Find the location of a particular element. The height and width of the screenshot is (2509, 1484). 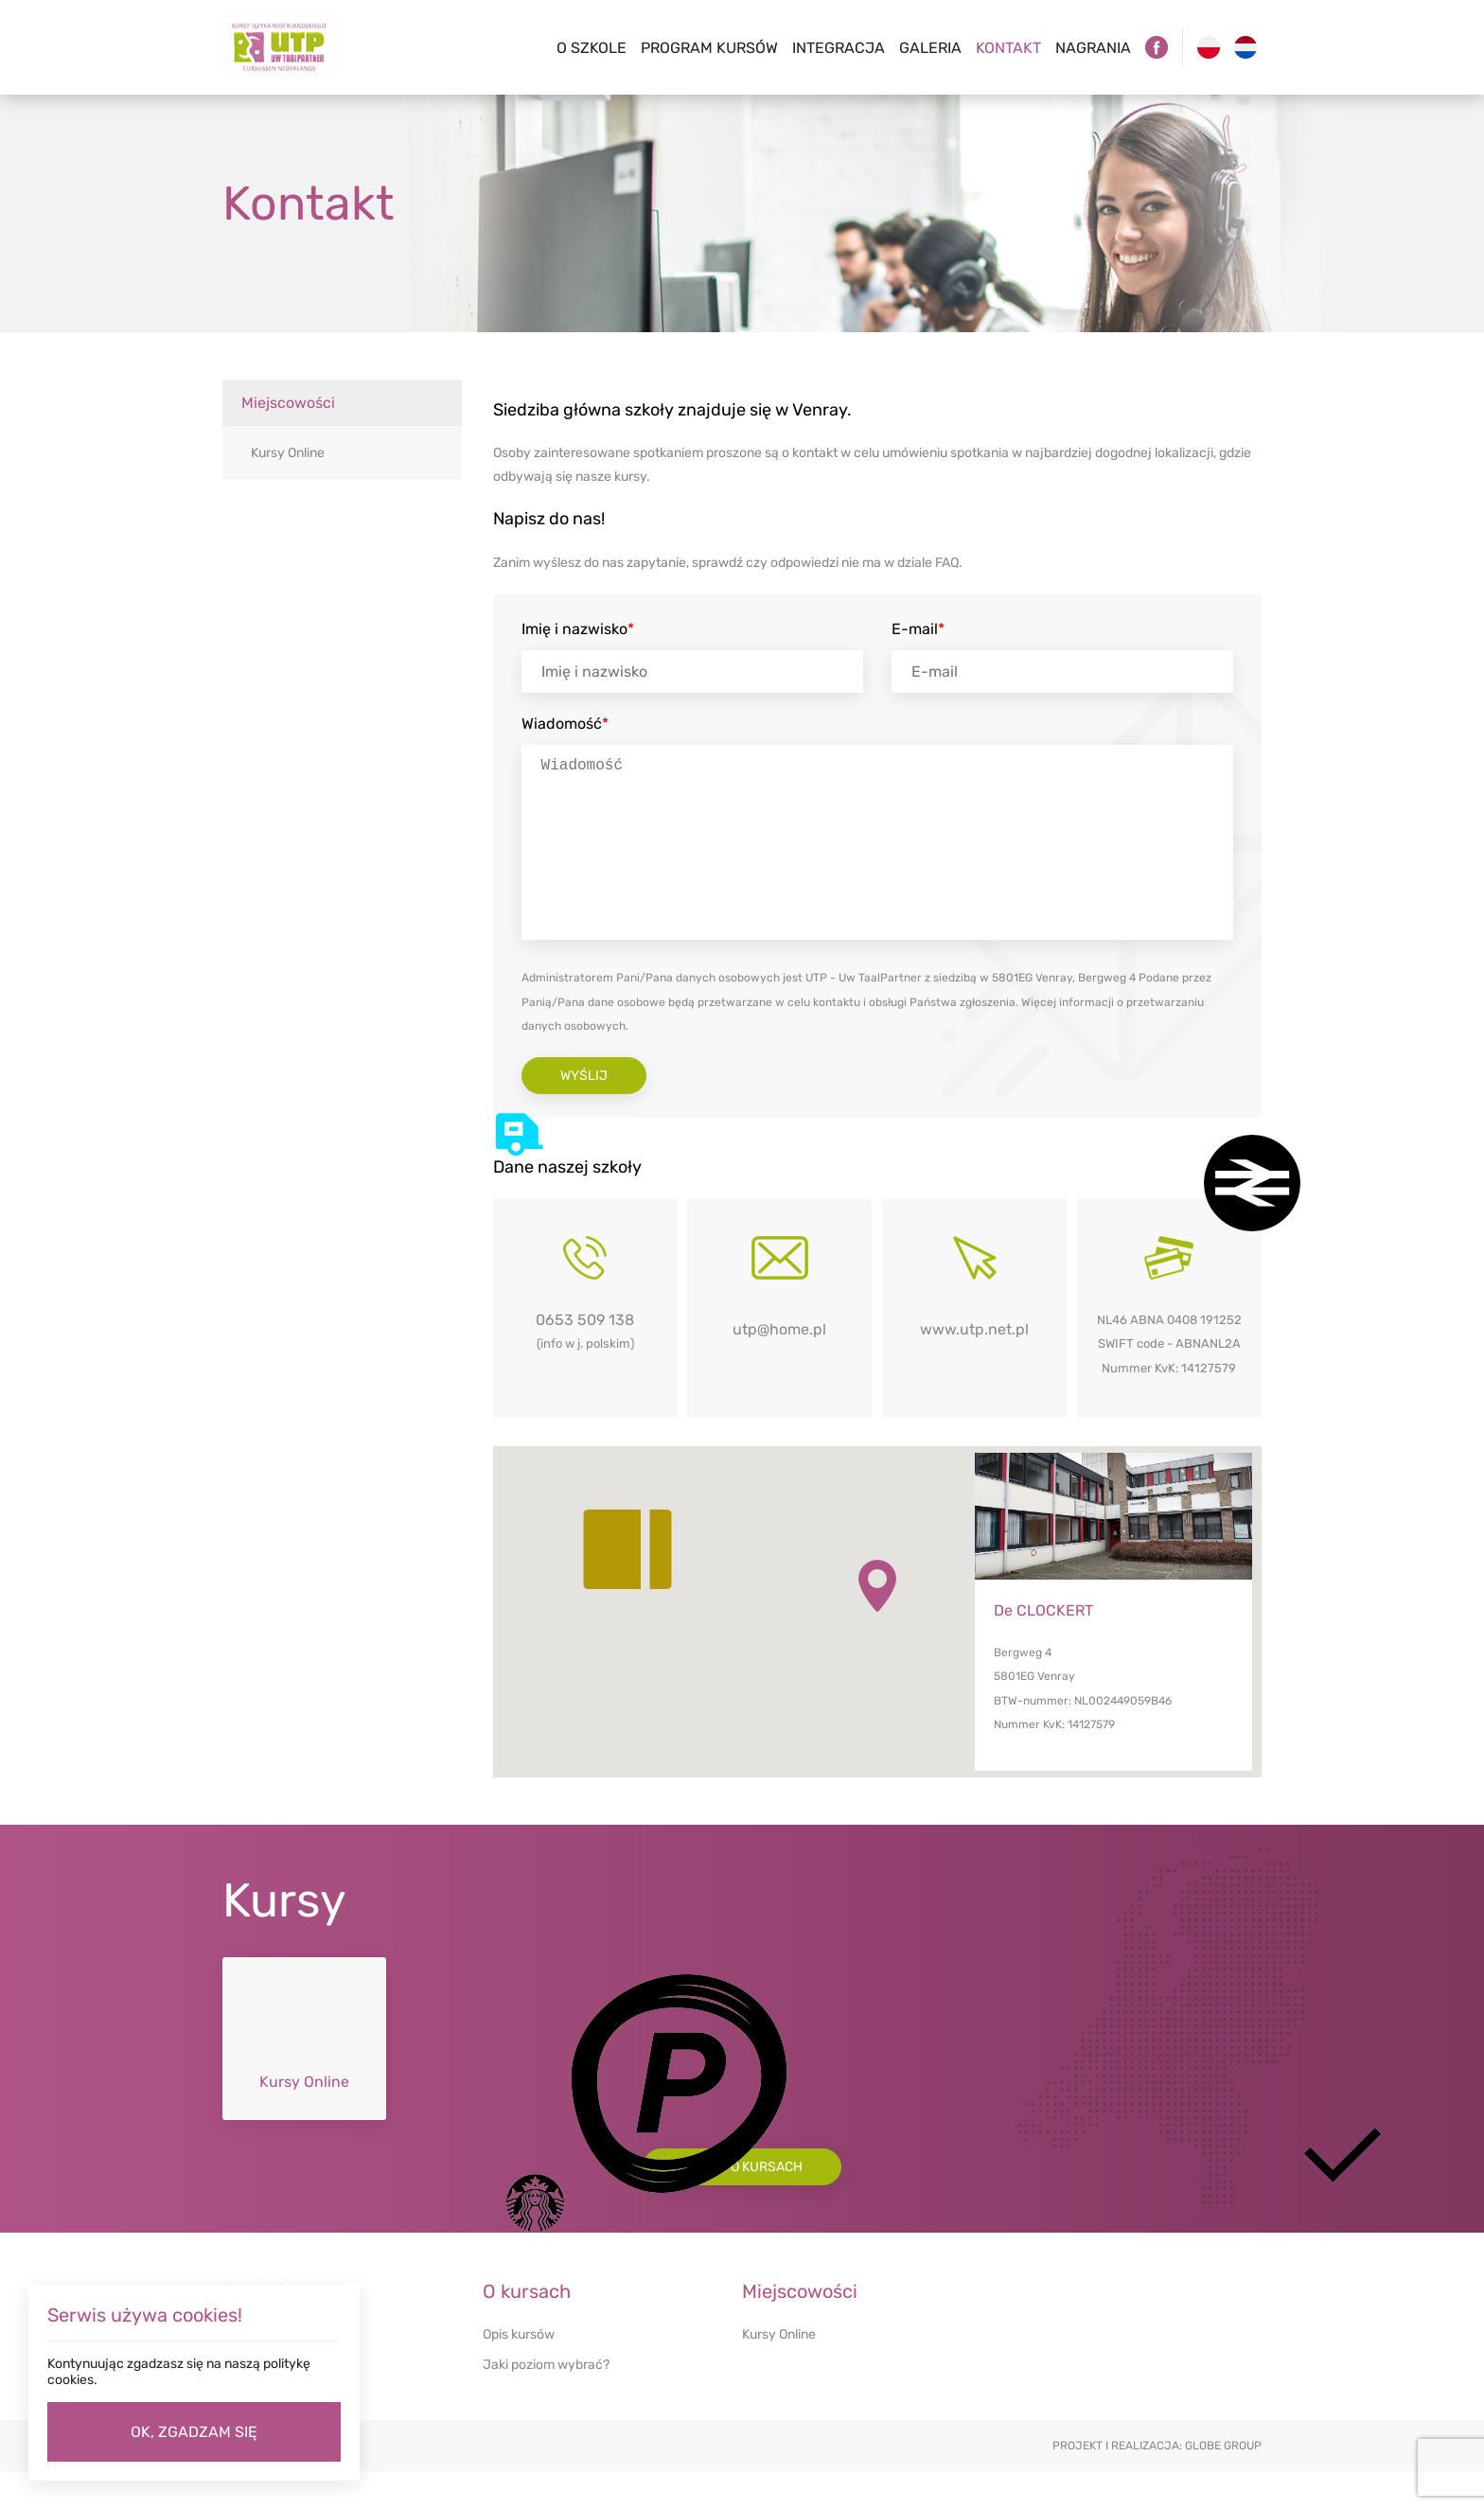

view caravan or RV rental options is located at coordinates (518, 1133).